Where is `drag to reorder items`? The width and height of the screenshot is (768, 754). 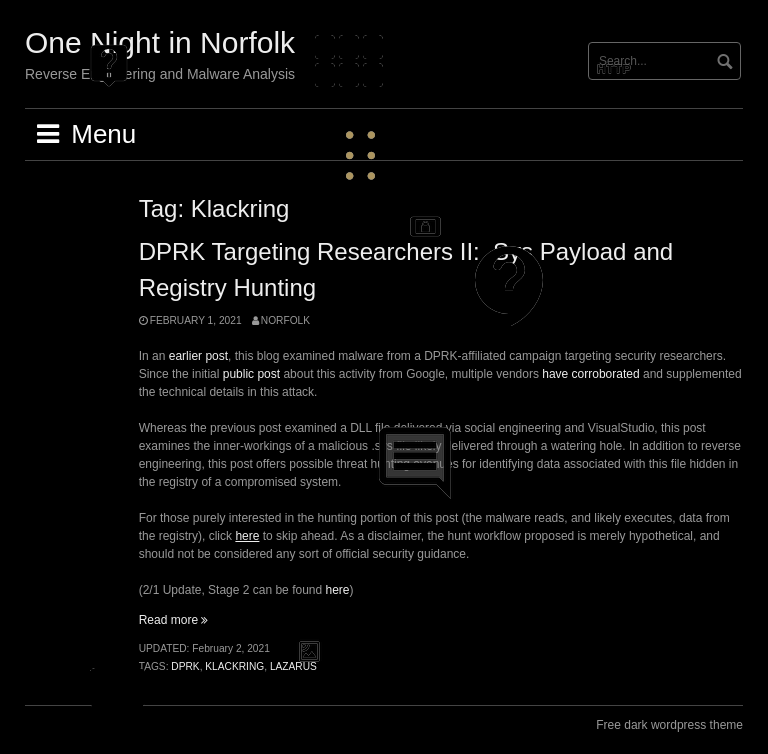
drag to reorder items is located at coordinates (360, 155).